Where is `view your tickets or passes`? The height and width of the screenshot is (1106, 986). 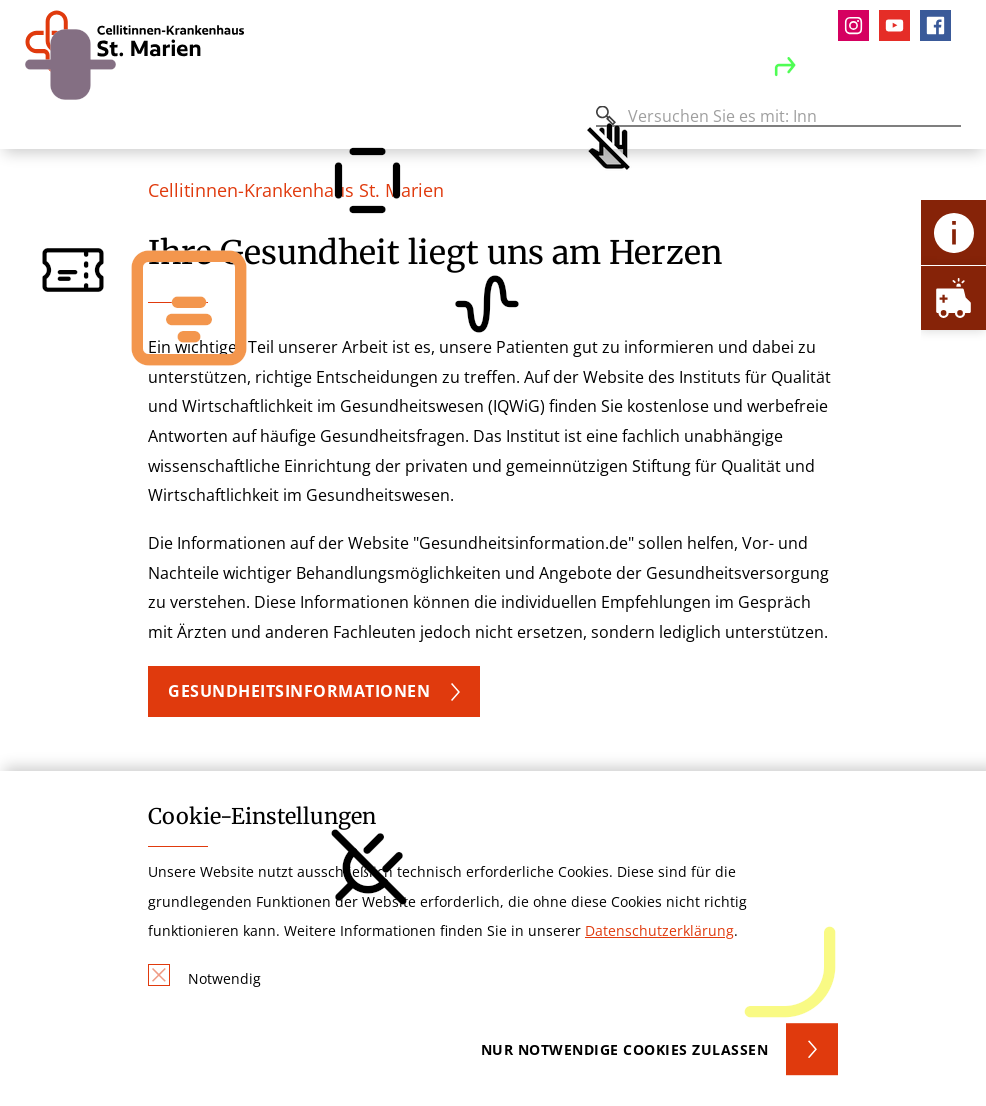
view your tickets or passes is located at coordinates (73, 270).